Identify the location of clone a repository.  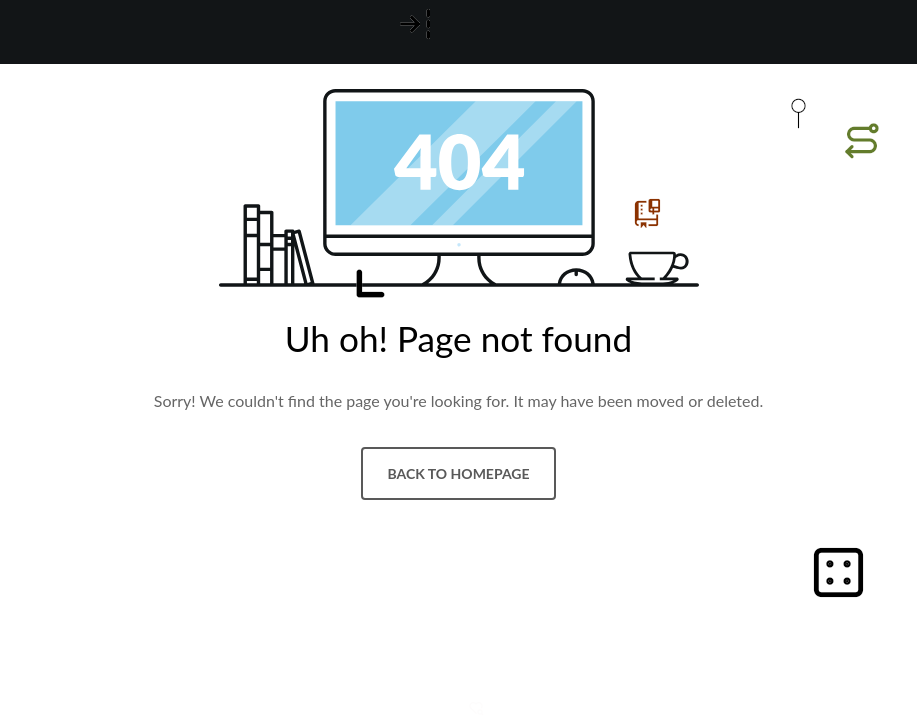
(646, 212).